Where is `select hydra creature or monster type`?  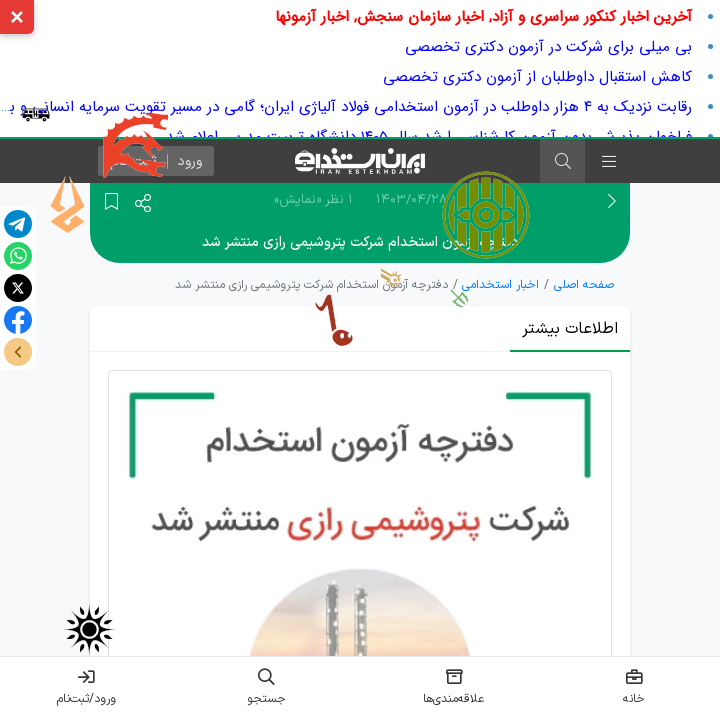 select hydra creature or monster type is located at coordinates (136, 145).